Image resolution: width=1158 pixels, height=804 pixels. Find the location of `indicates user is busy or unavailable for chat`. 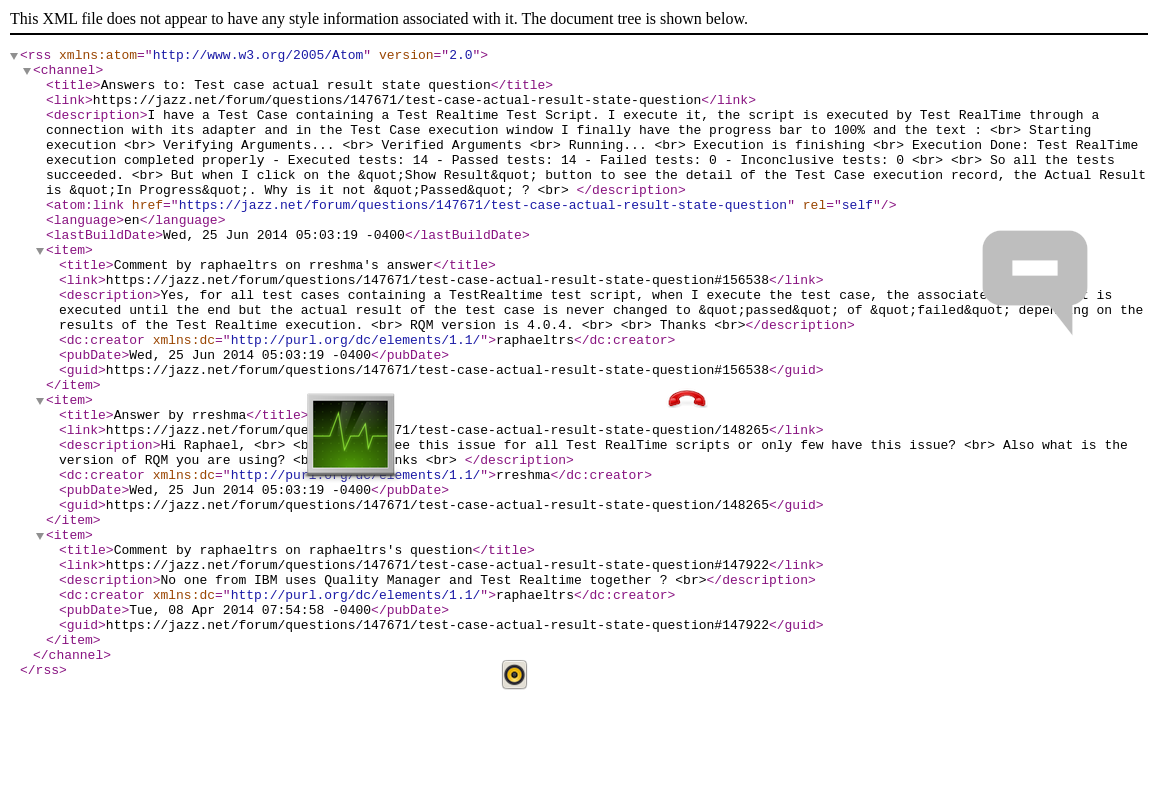

indicates user is busy or unavailable for chat is located at coordinates (1035, 283).